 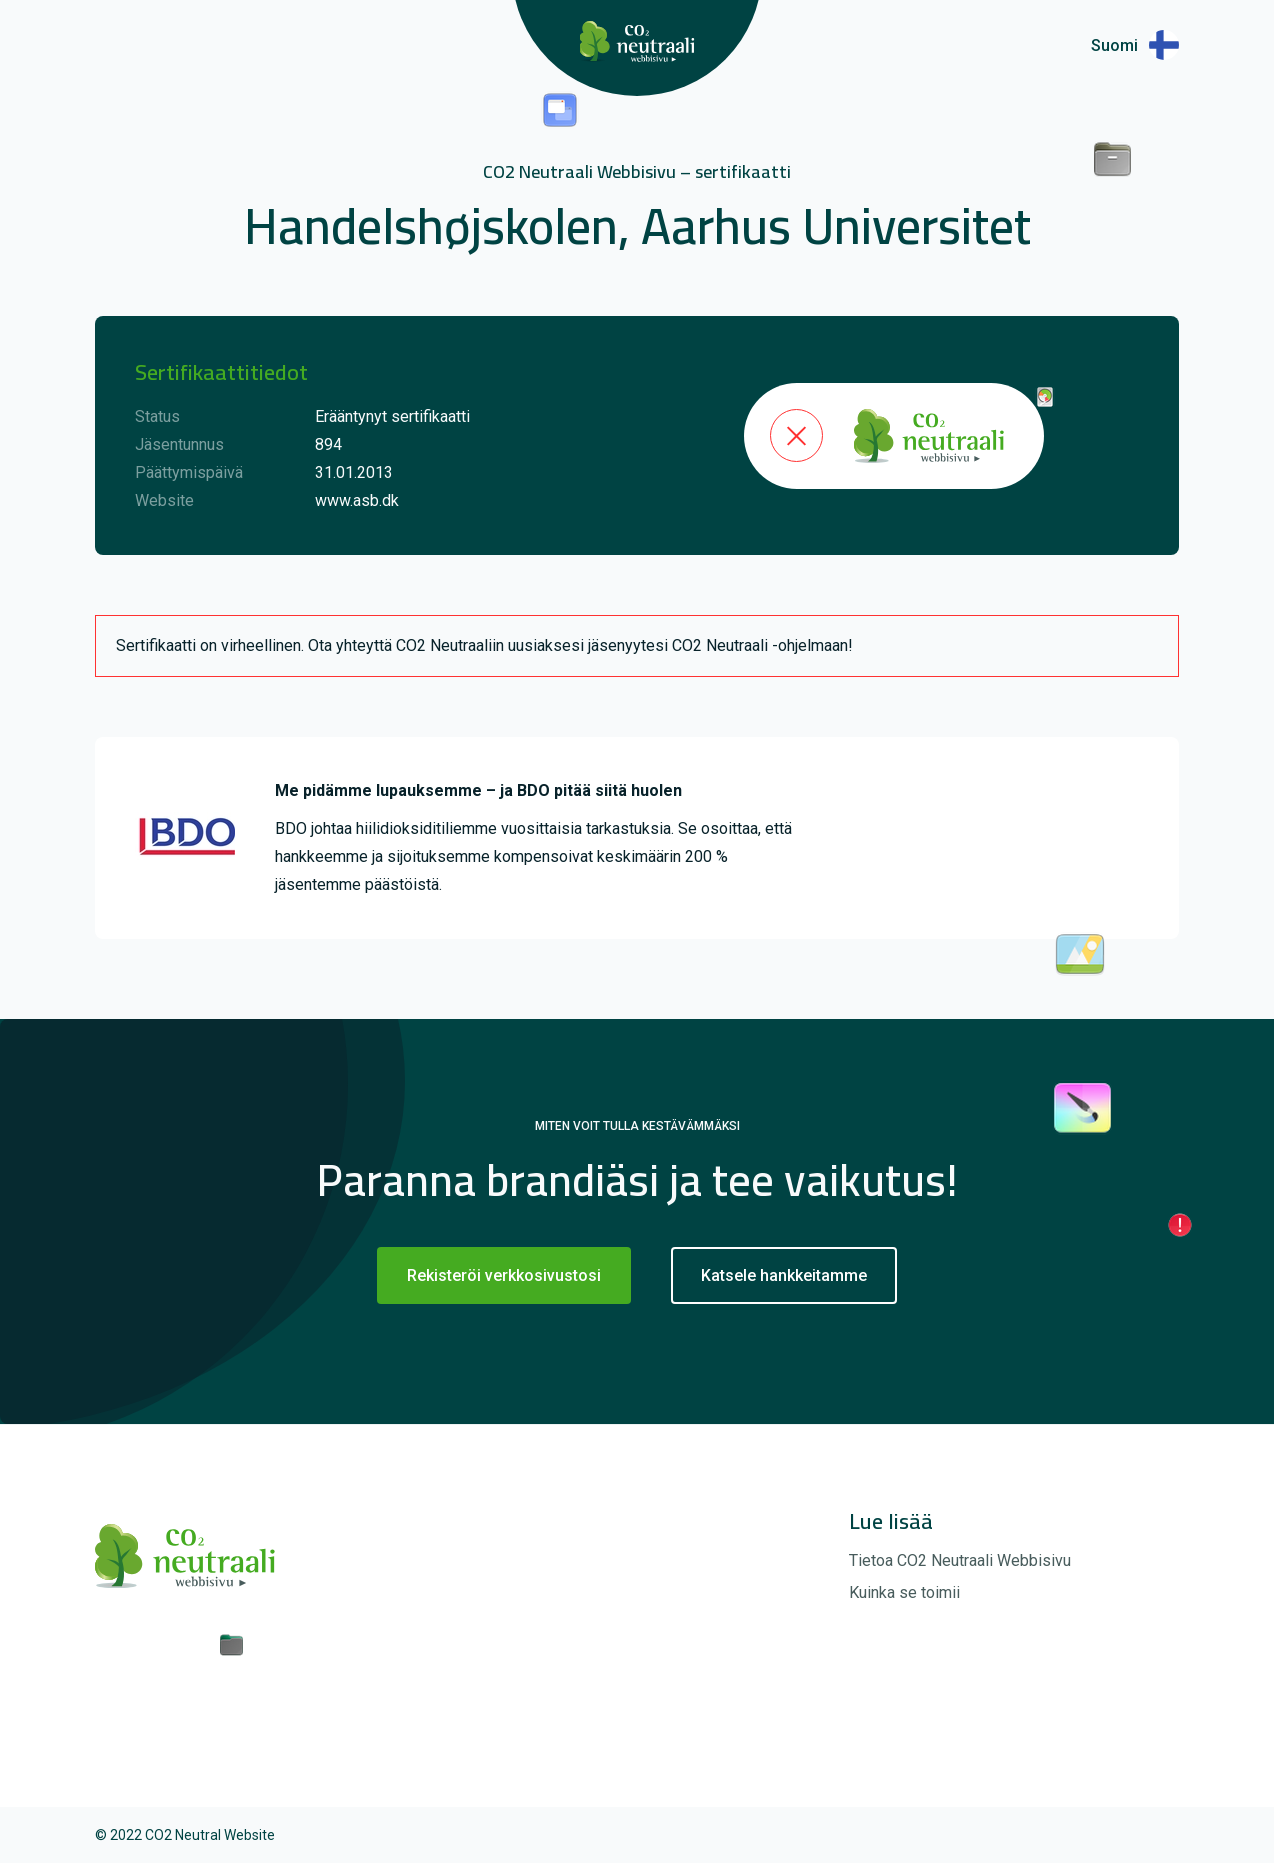 I want to click on open gparted disk partition manager, so click(x=1045, y=397).